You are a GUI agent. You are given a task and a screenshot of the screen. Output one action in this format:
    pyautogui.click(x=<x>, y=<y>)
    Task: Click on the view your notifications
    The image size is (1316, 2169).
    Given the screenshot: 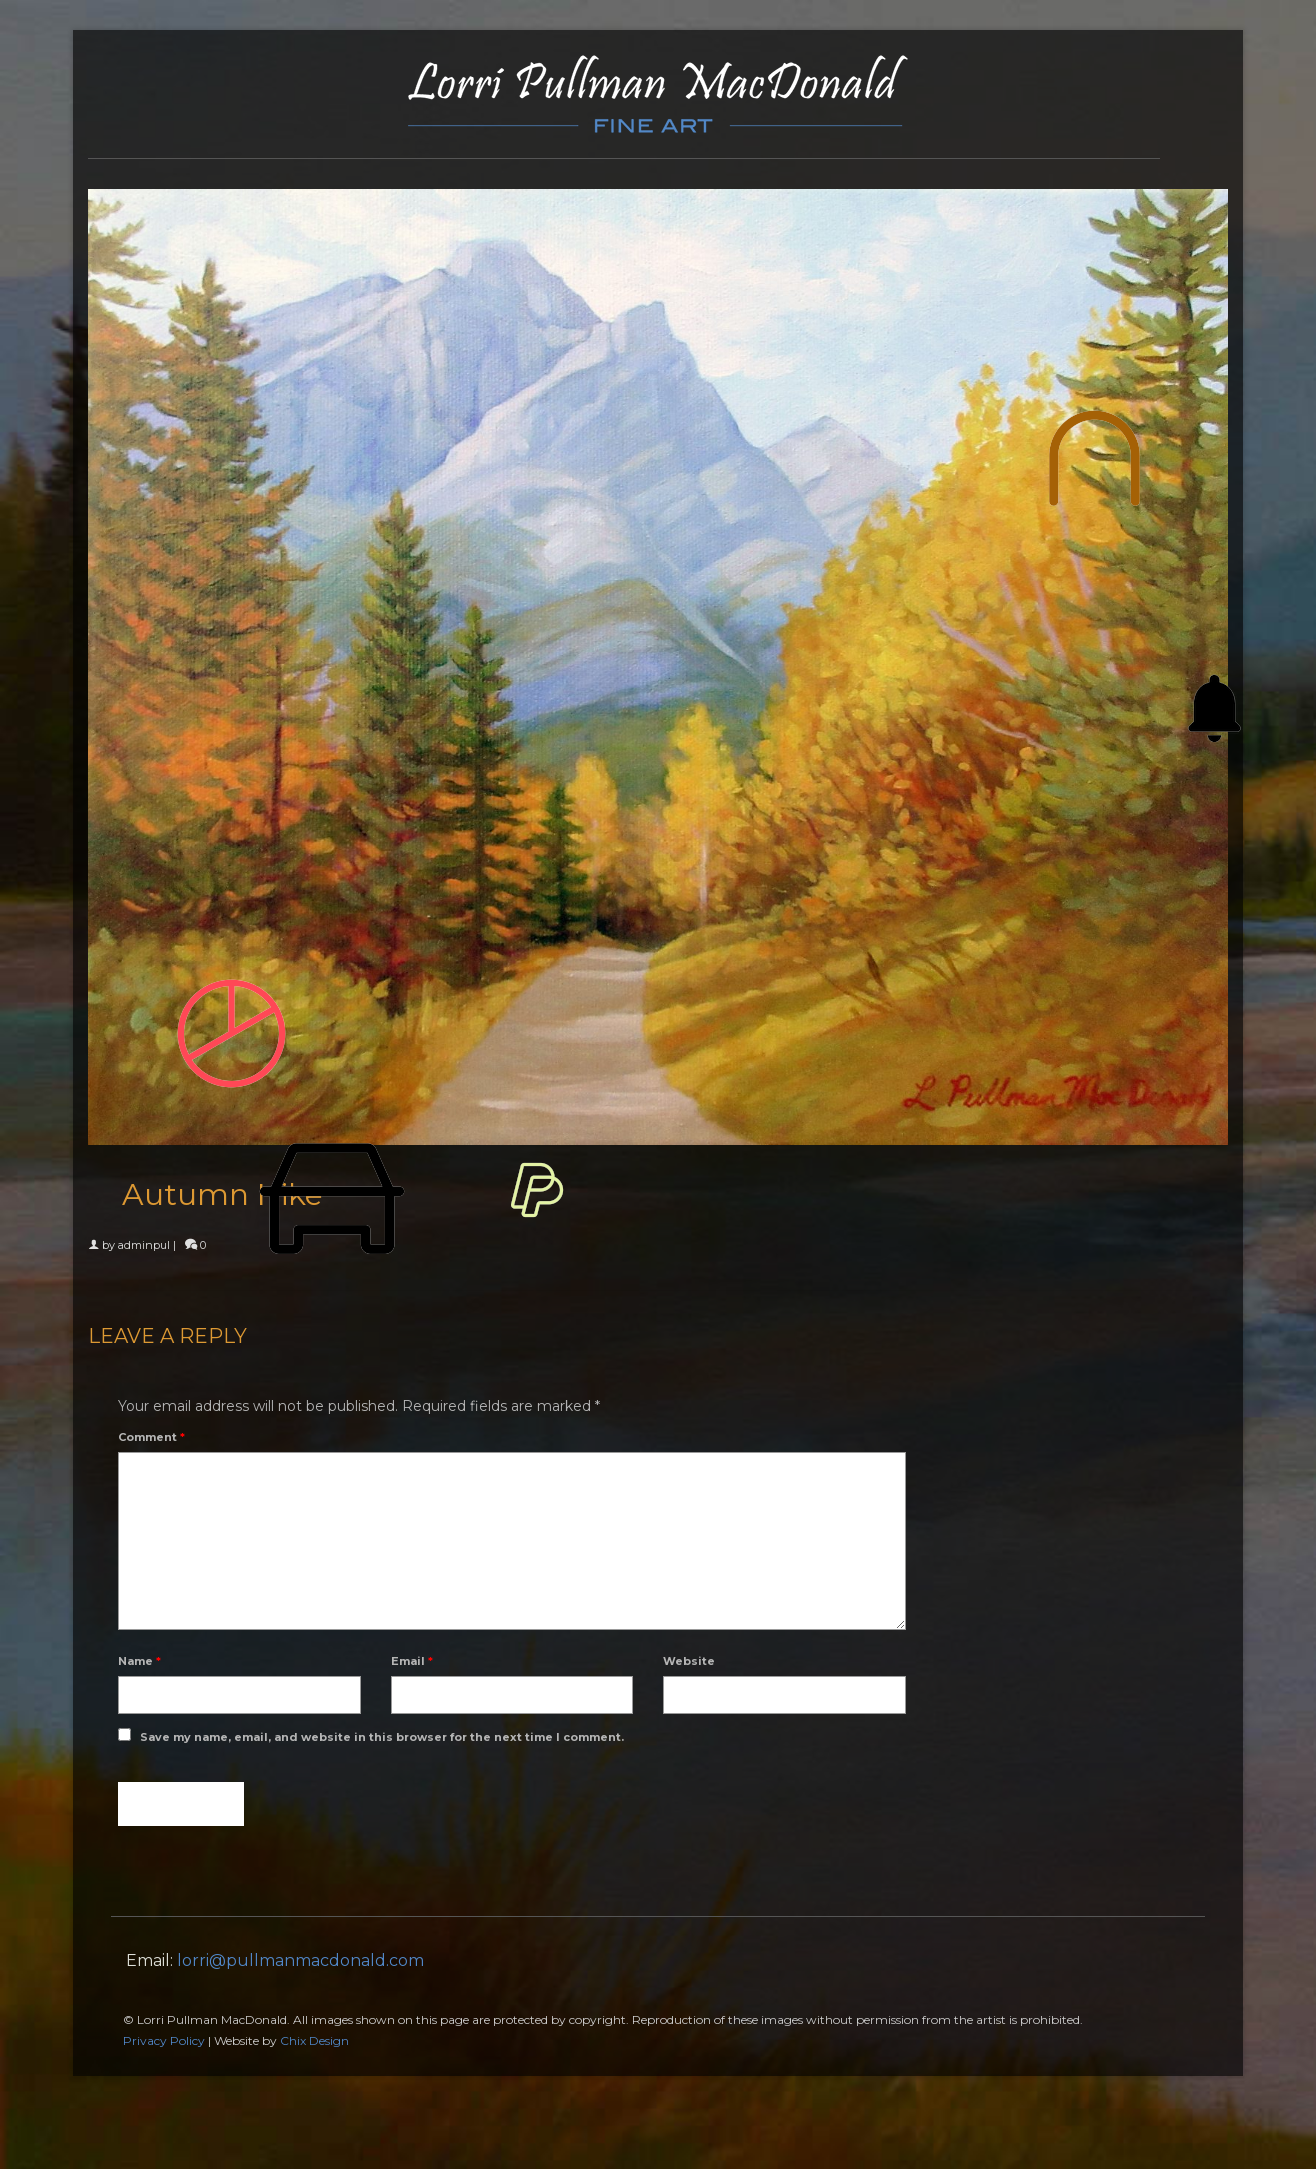 What is the action you would take?
    pyautogui.click(x=1214, y=707)
    